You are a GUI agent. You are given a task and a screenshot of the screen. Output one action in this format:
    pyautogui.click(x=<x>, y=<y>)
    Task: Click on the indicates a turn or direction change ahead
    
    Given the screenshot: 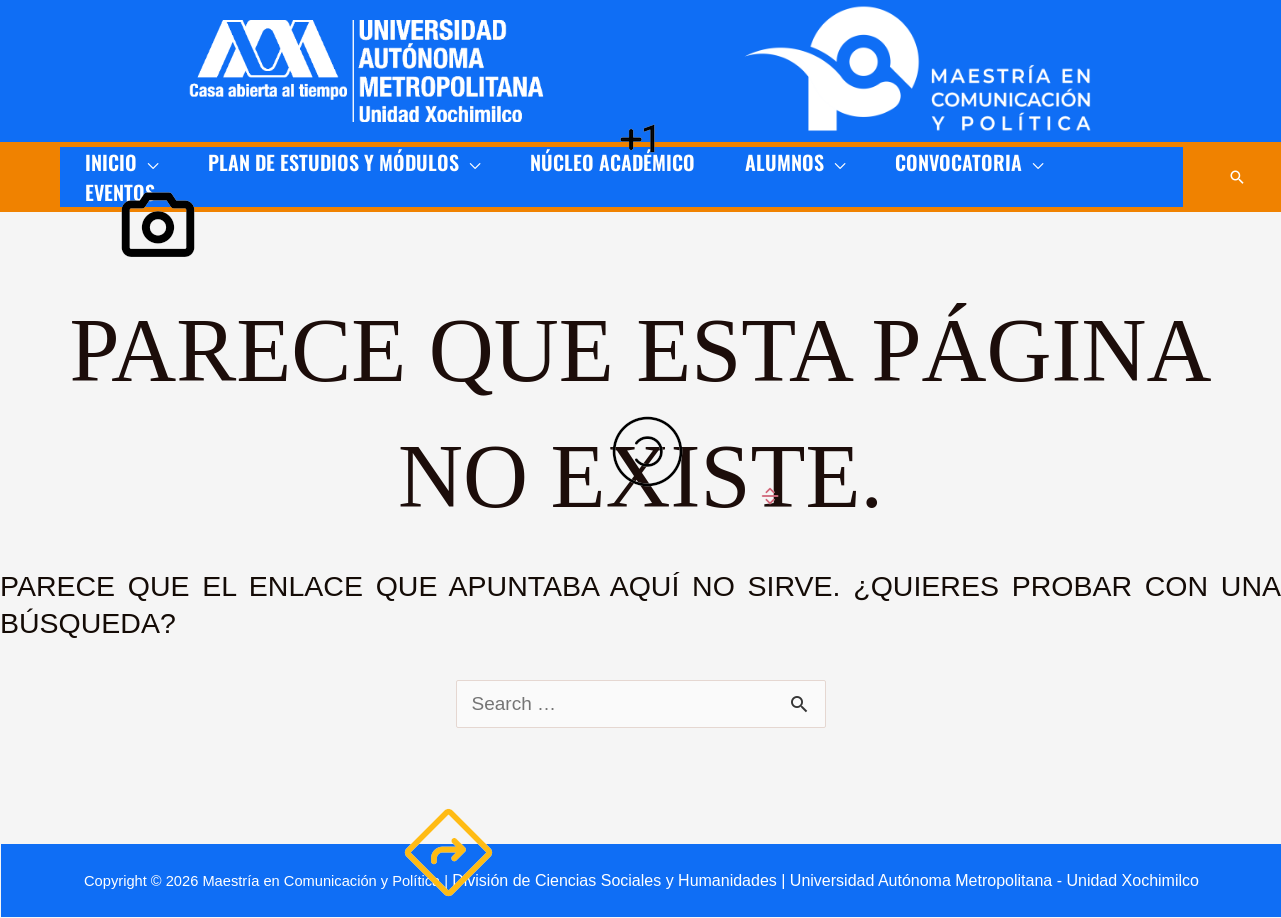 What is the action you would take?
    pyautogui.click(x=448, y=852)
    